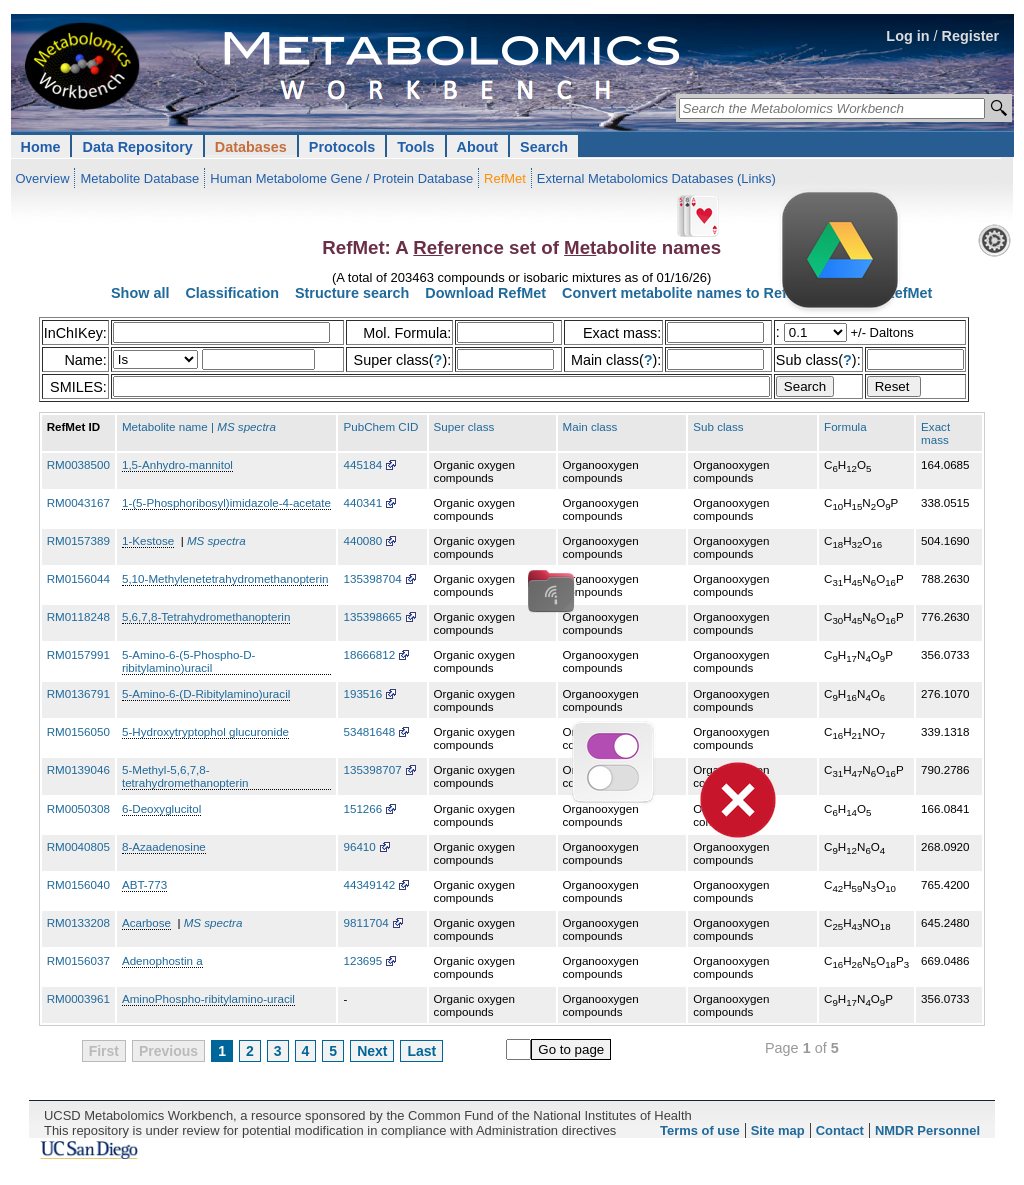 Image resolution: width=1024 pixels, height=1185 pixels. What do you see at coordinates (994, 240) in the screenshot?
I see `open system preferences` at bounding box center [994, 240].